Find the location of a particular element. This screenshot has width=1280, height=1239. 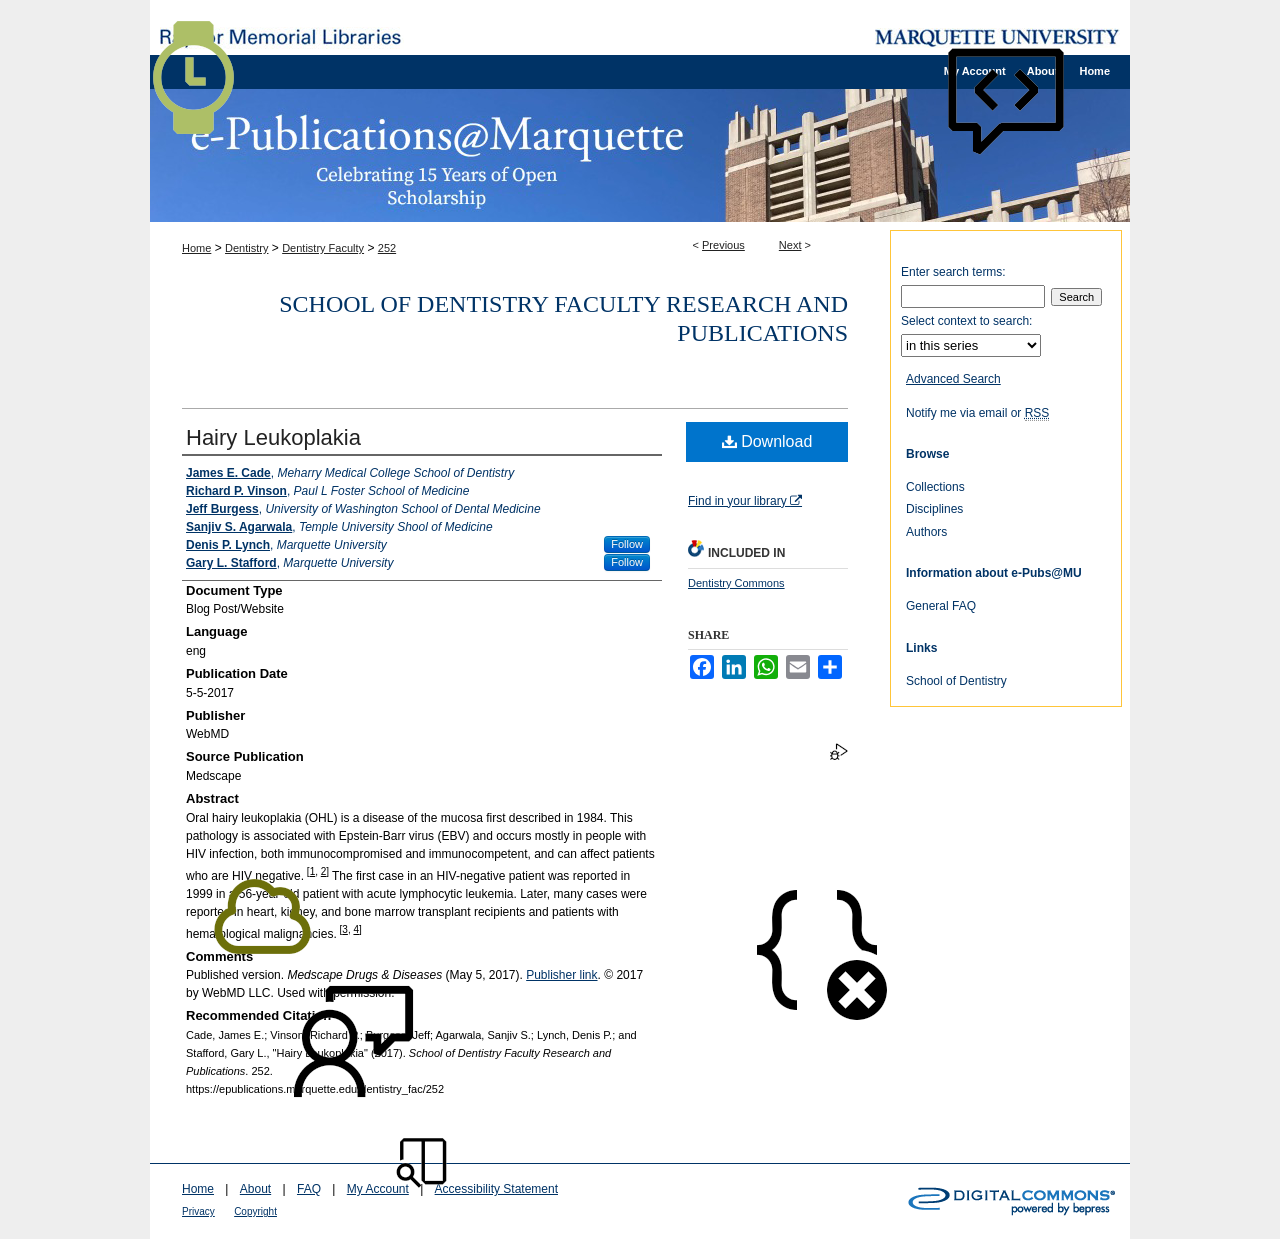

submit feedback or comments is located at coordinates (357, 1041).